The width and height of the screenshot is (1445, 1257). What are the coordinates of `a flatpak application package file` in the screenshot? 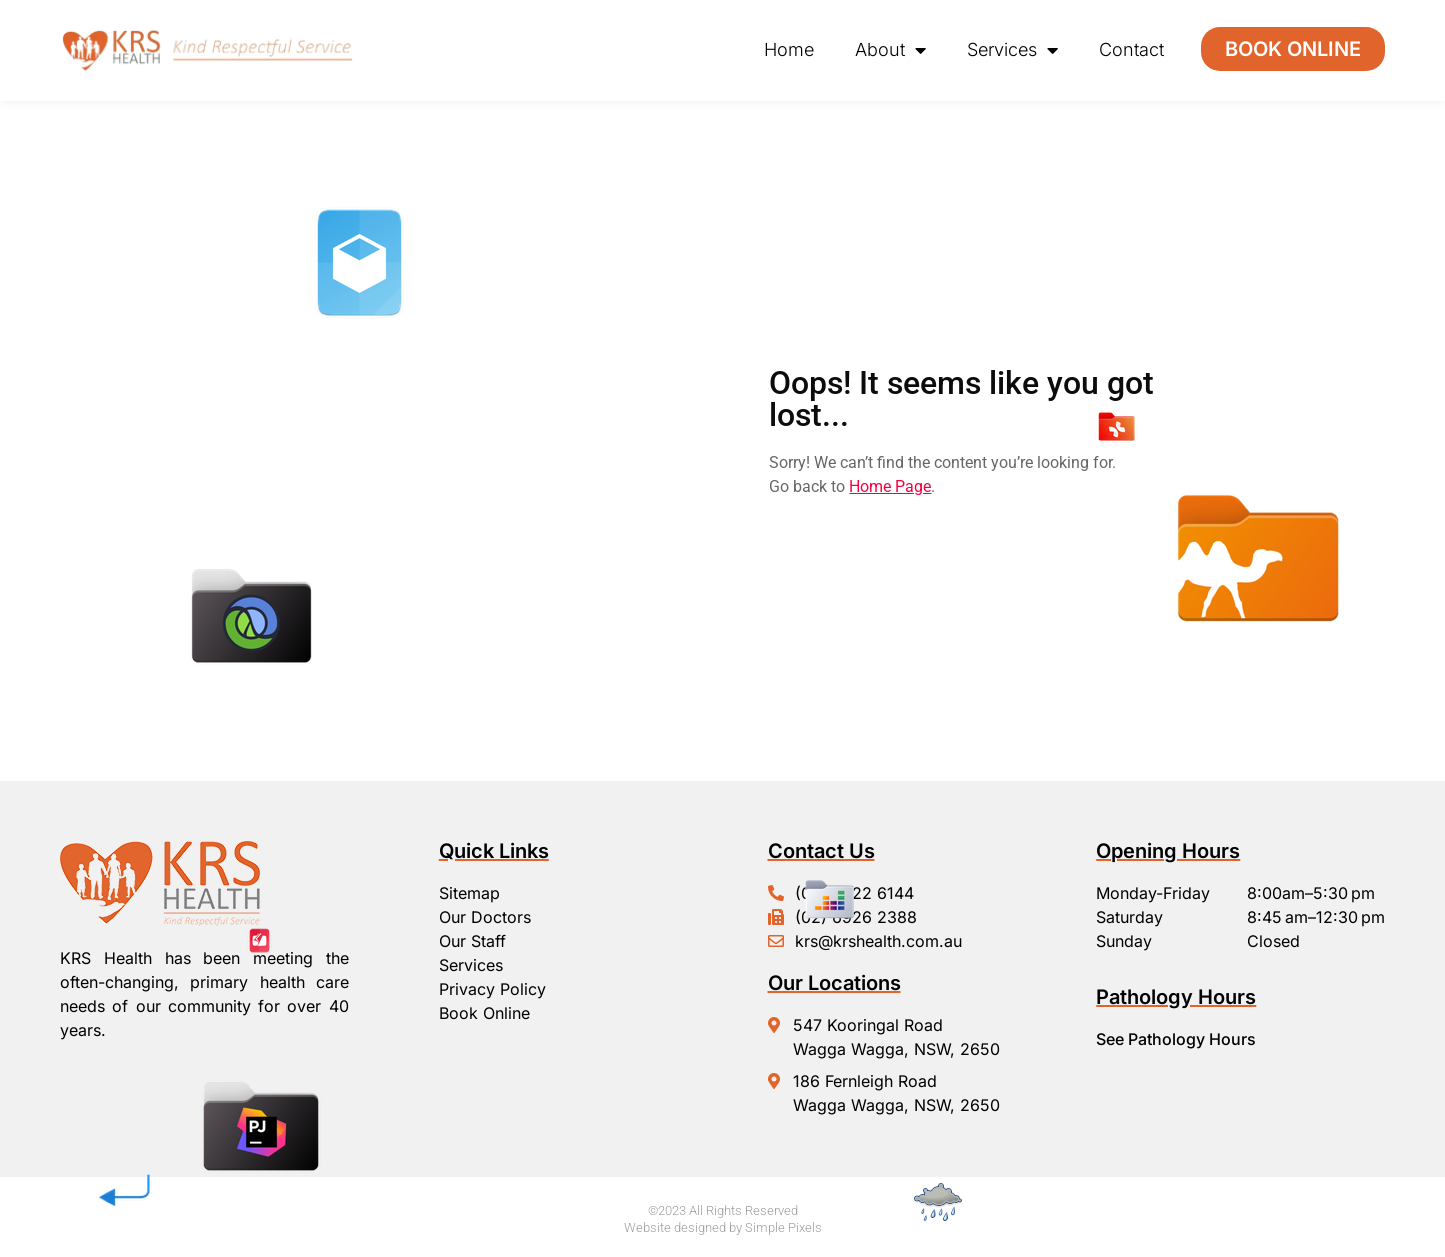 It's located at (359, 262).